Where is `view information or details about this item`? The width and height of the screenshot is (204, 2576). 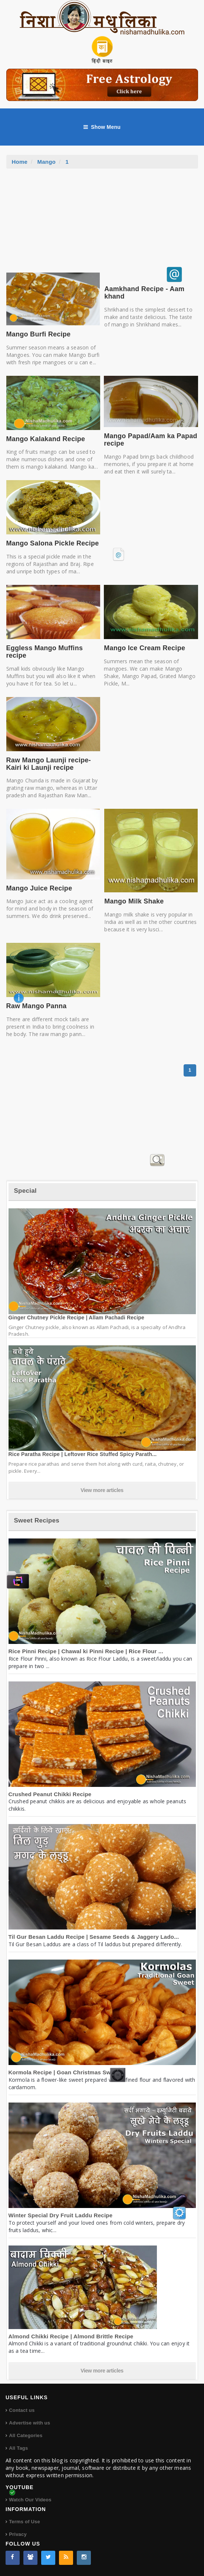
view information or details about this item is located at coordinates (19, 998).